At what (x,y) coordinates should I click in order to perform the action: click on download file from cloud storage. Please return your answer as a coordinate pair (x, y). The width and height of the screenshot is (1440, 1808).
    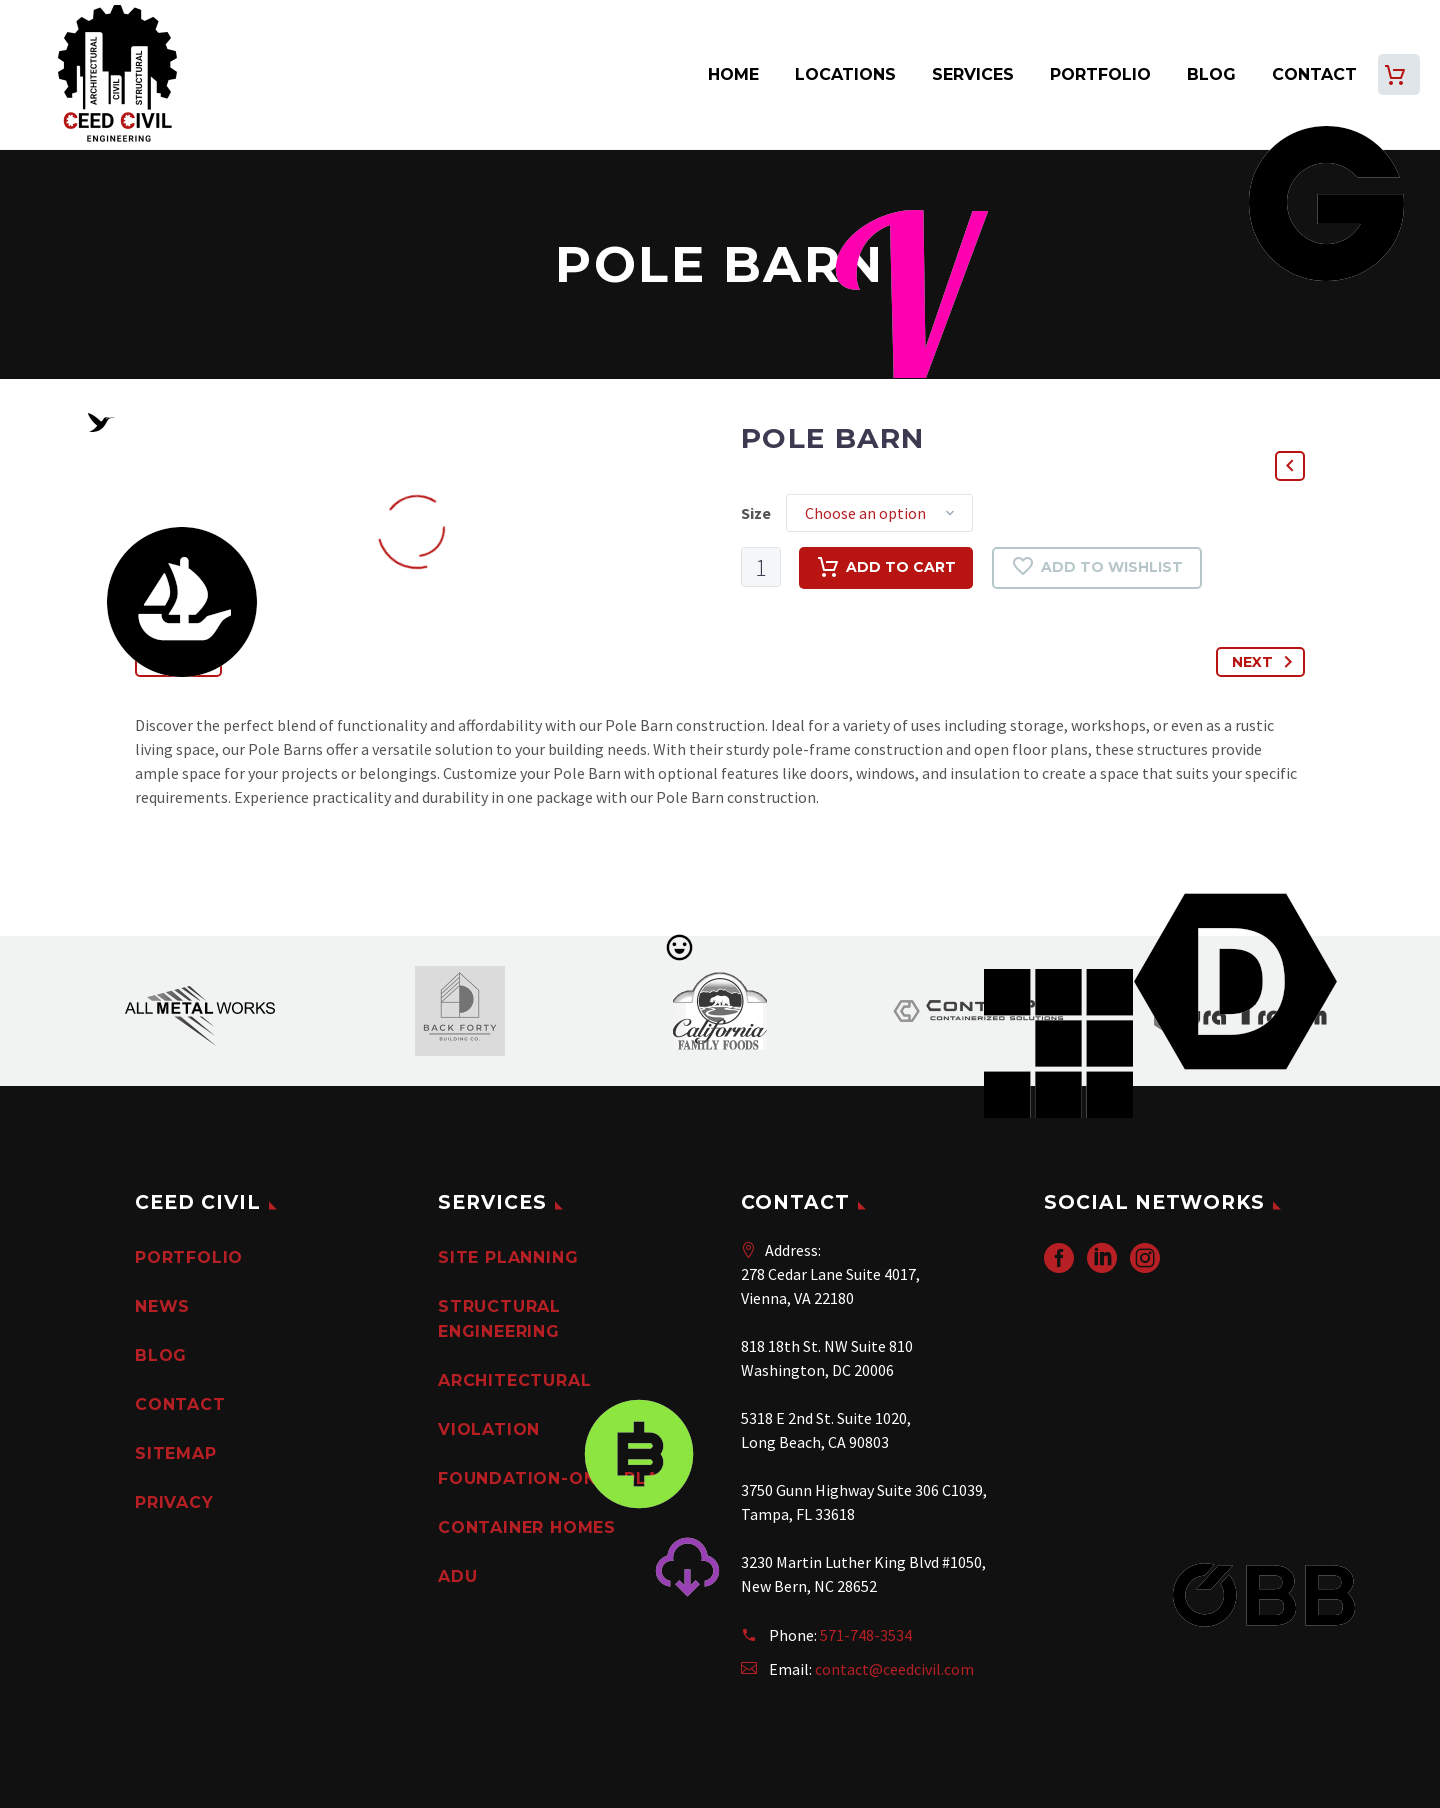
    Looking at the image, I should click on (687, 1566).